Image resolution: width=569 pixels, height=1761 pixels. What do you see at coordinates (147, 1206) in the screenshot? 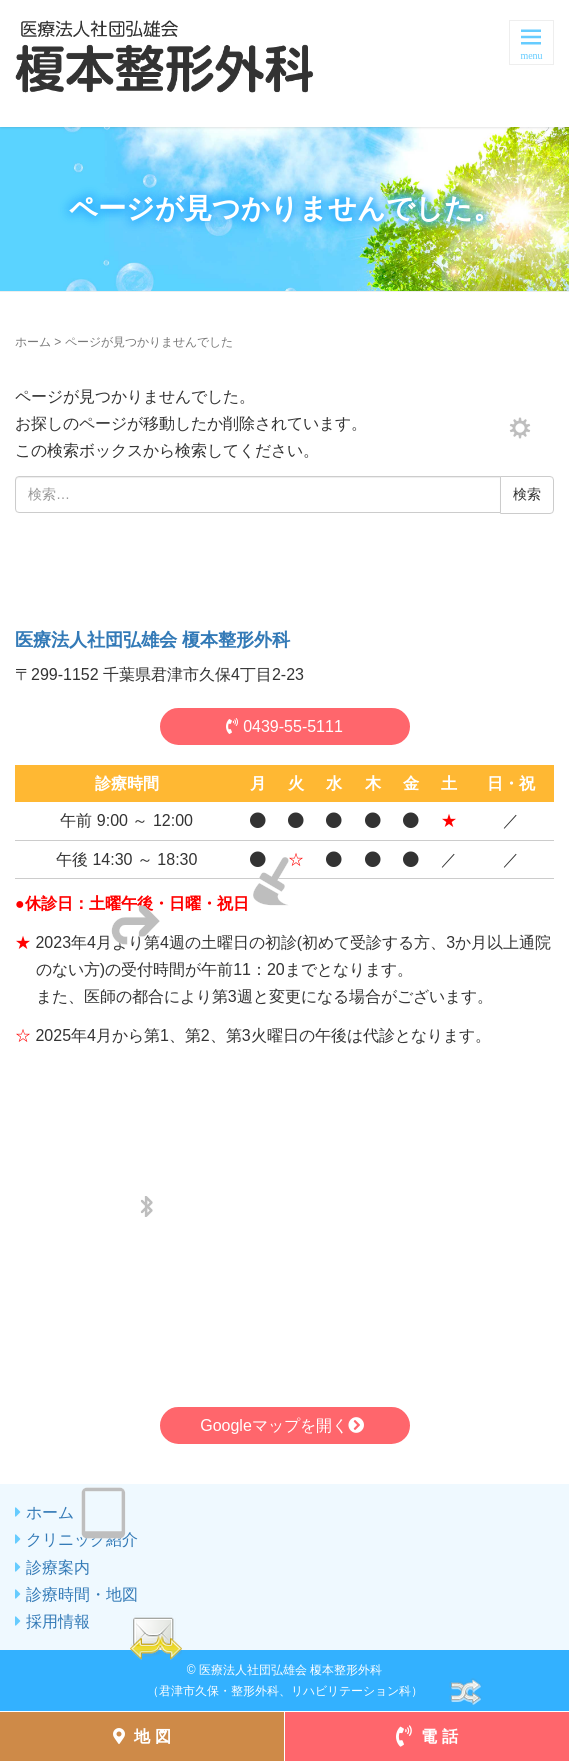
I see `toggle bluetooth connectivity on or off` at bounding box center [147, 1206].